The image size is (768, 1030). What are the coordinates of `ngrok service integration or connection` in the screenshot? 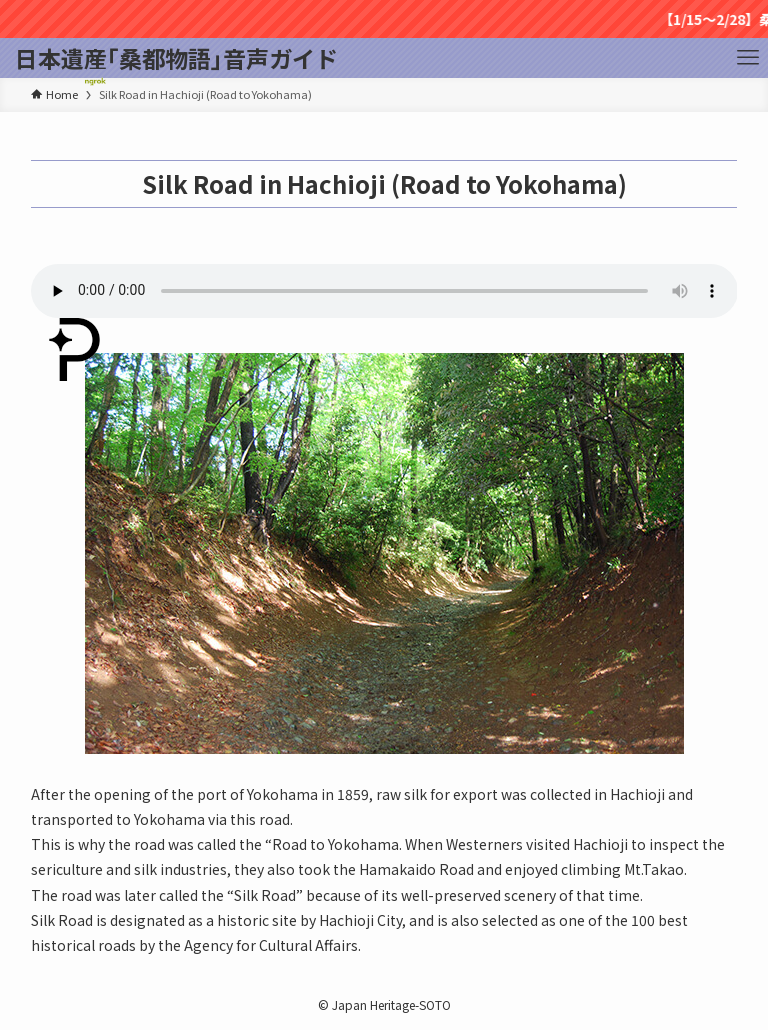 It's located at (95, 81).